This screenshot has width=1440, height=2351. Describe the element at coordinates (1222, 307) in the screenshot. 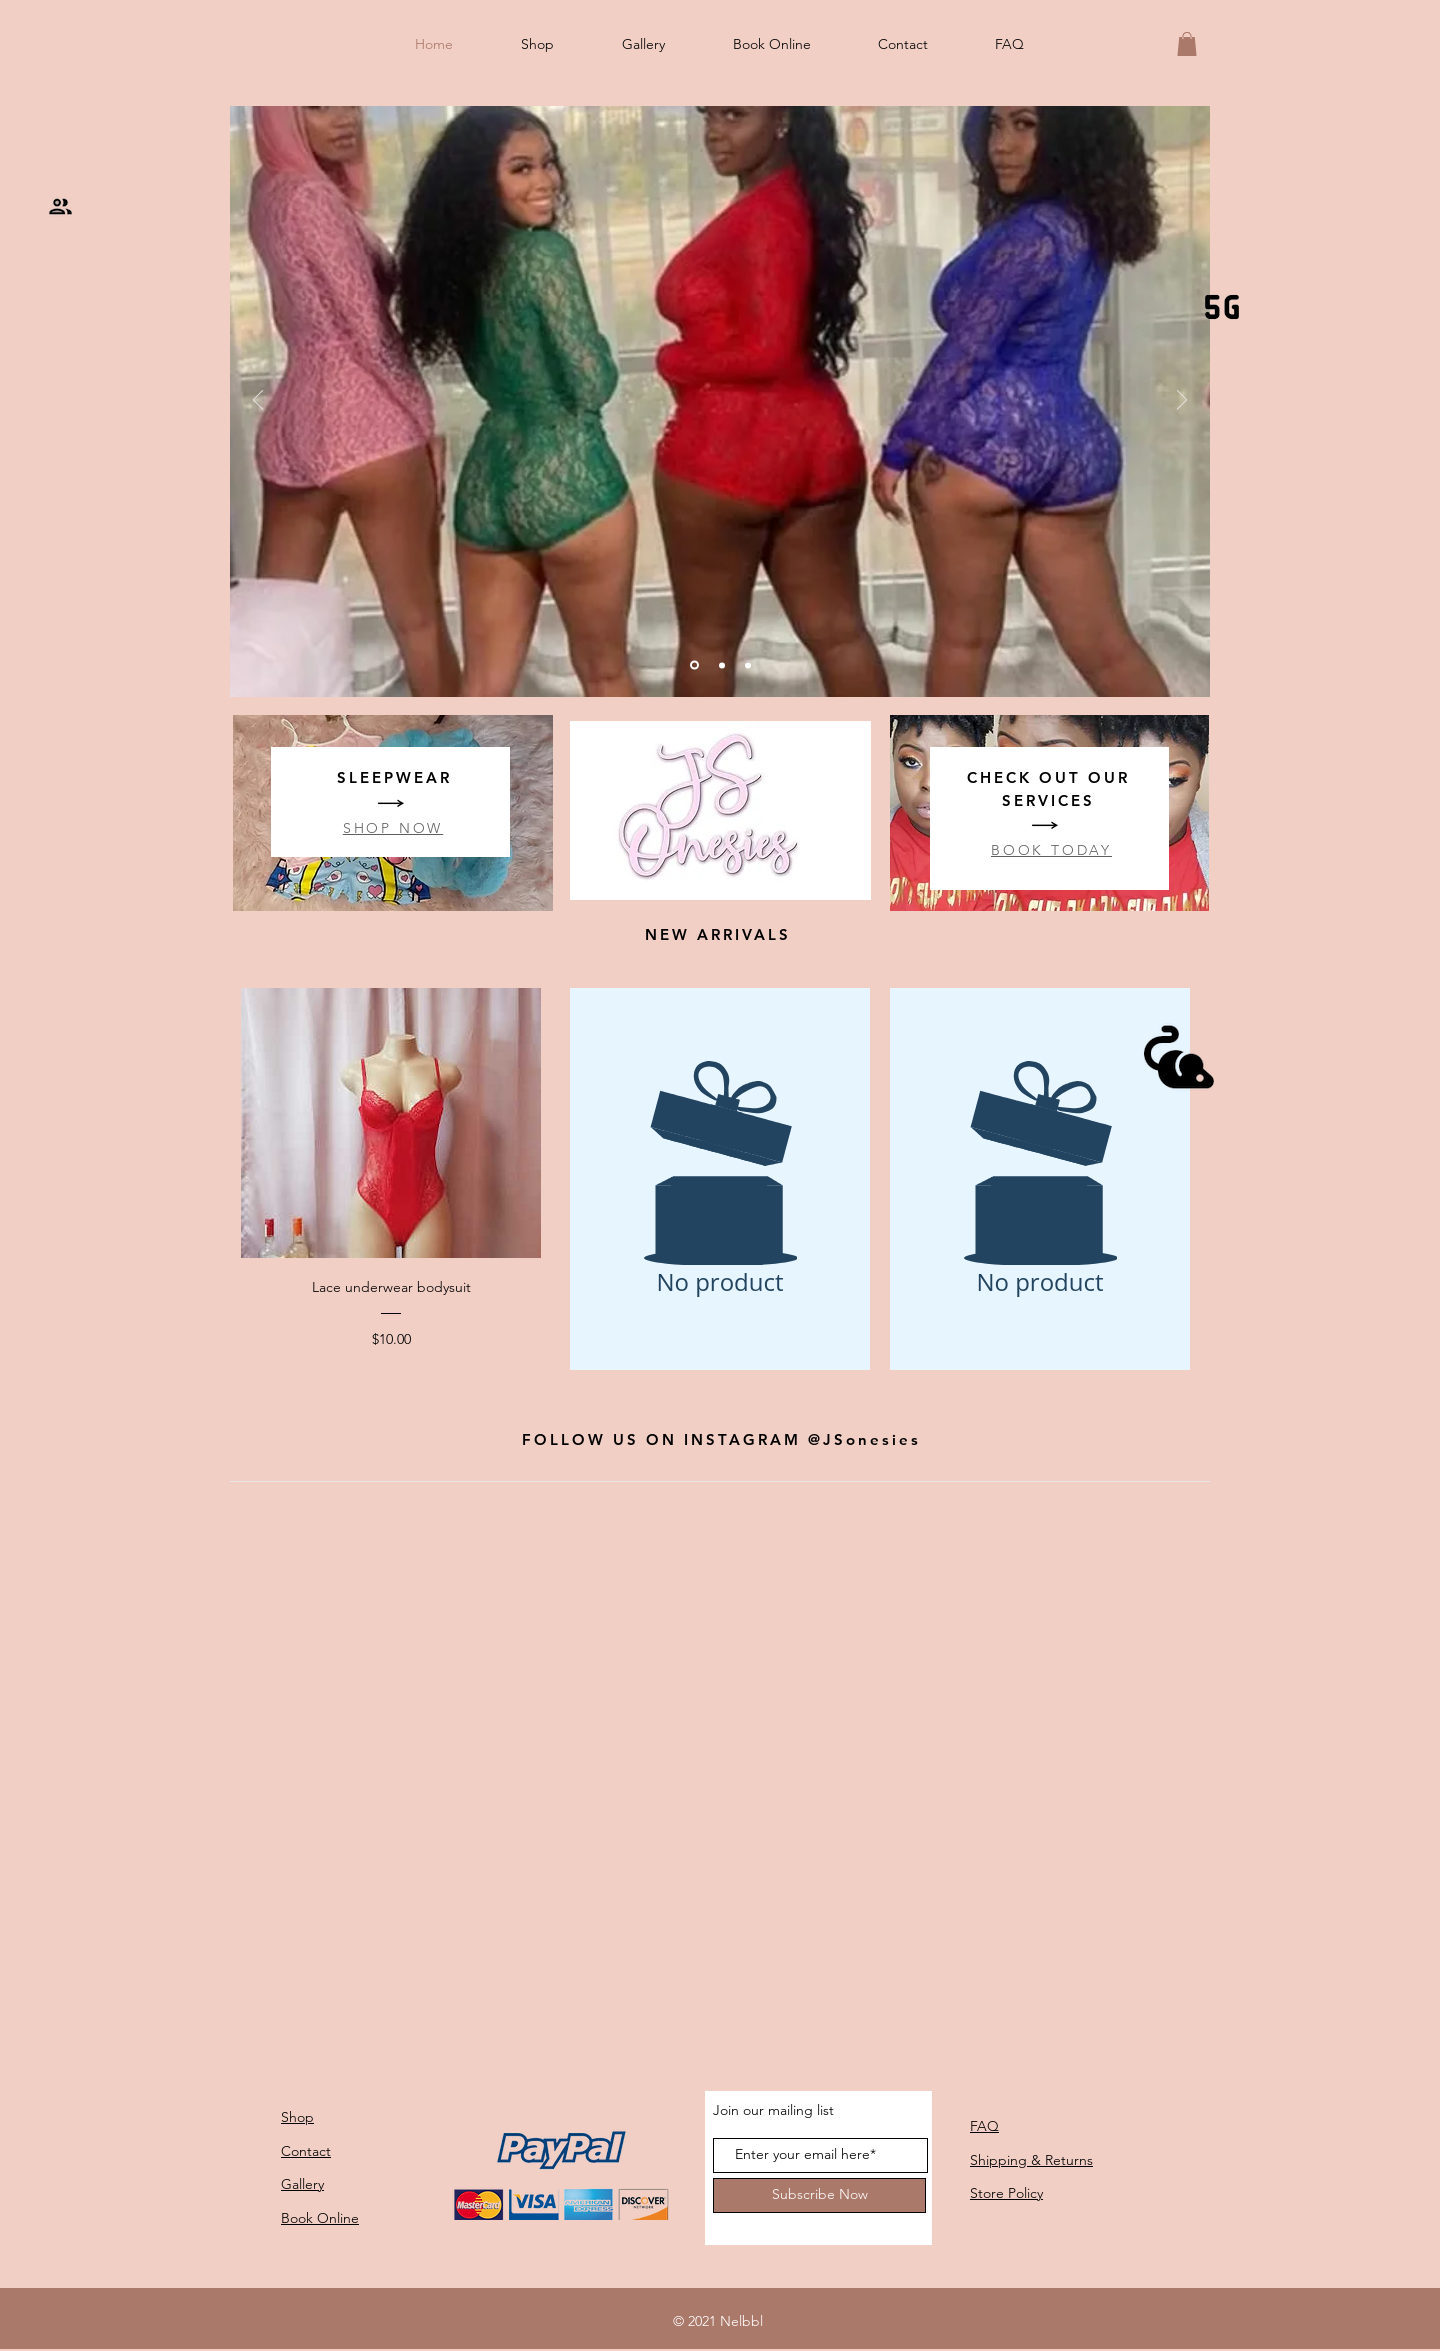

I see `indicates 5G network connectivity status` at that location.